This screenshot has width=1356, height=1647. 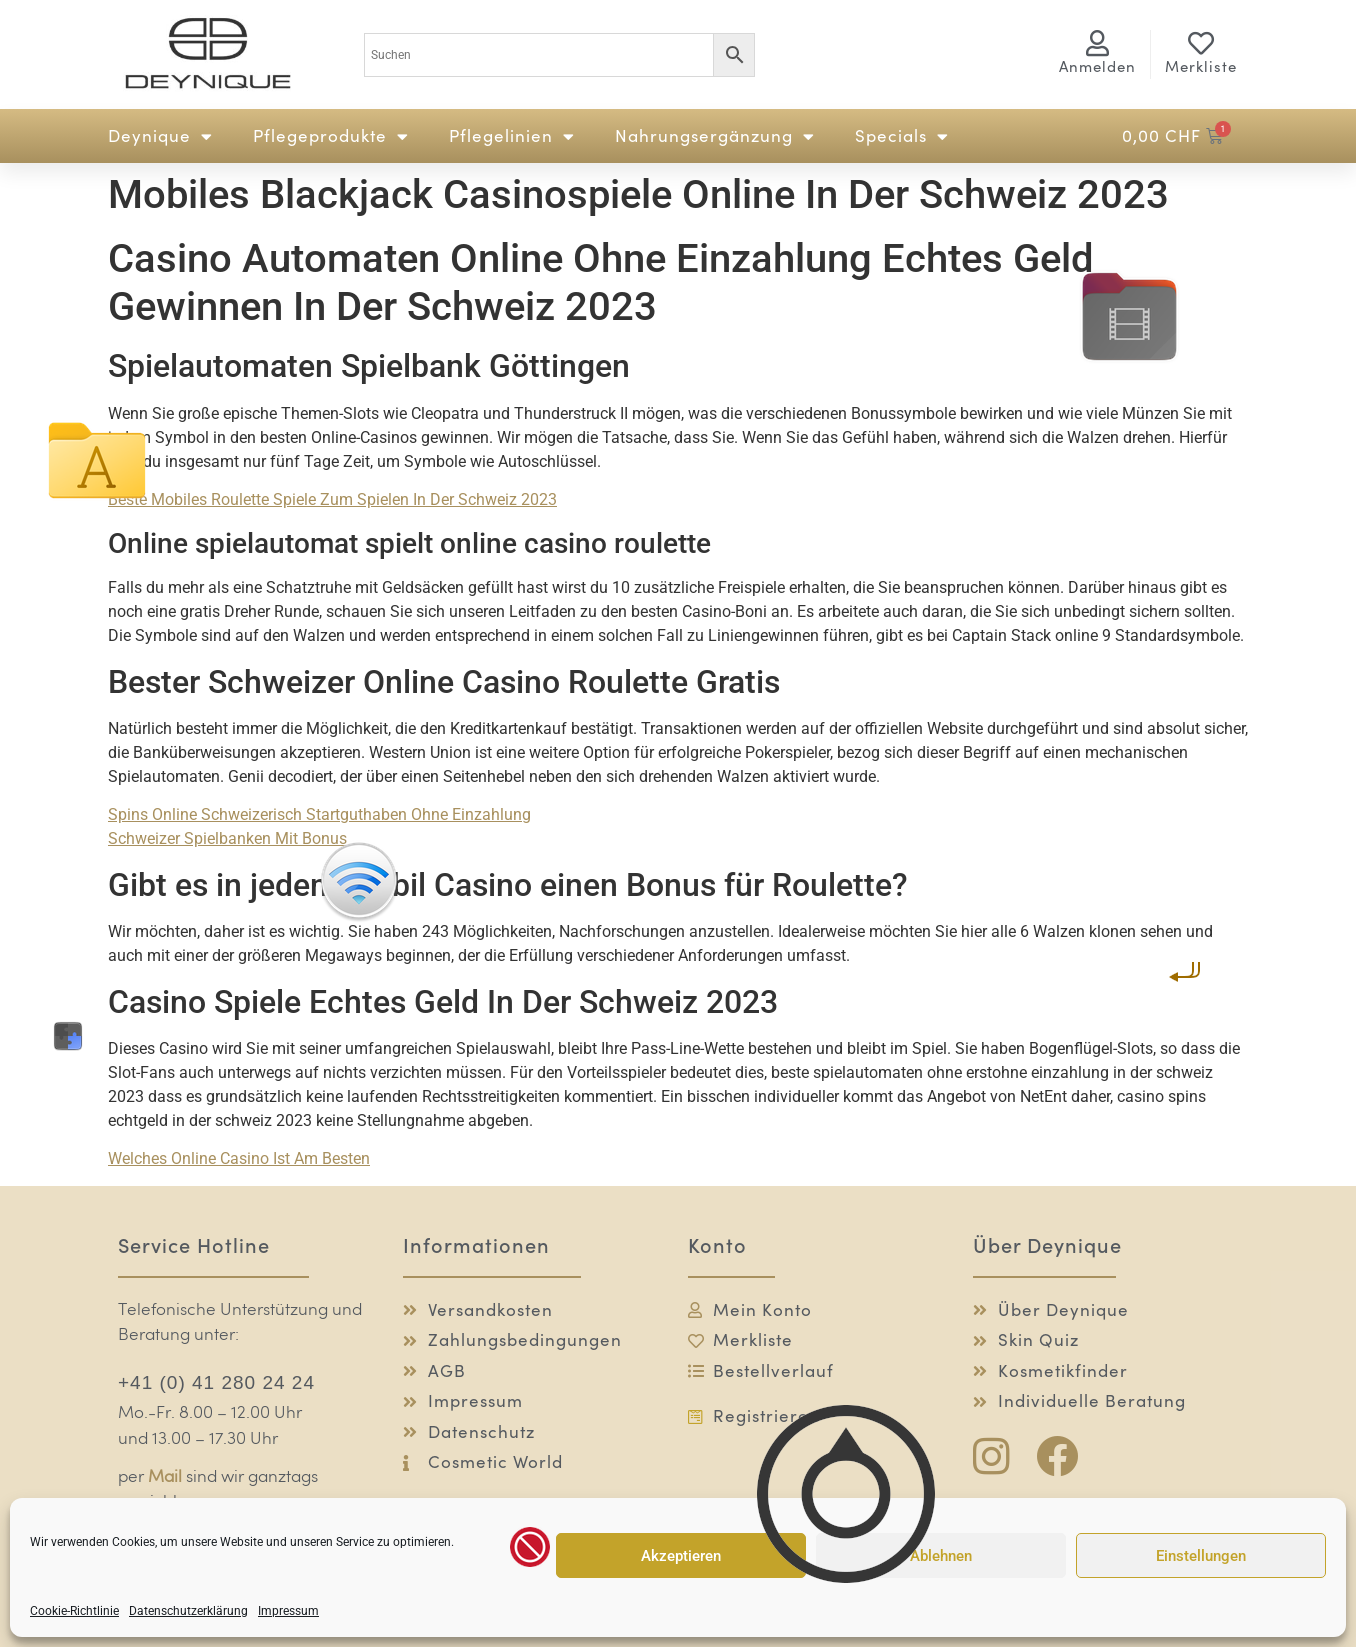 What do you see at coordinates (1184, 970) in the screenshot?
I see `reply to all recipients of an email` at bounding box center [1184, 970].